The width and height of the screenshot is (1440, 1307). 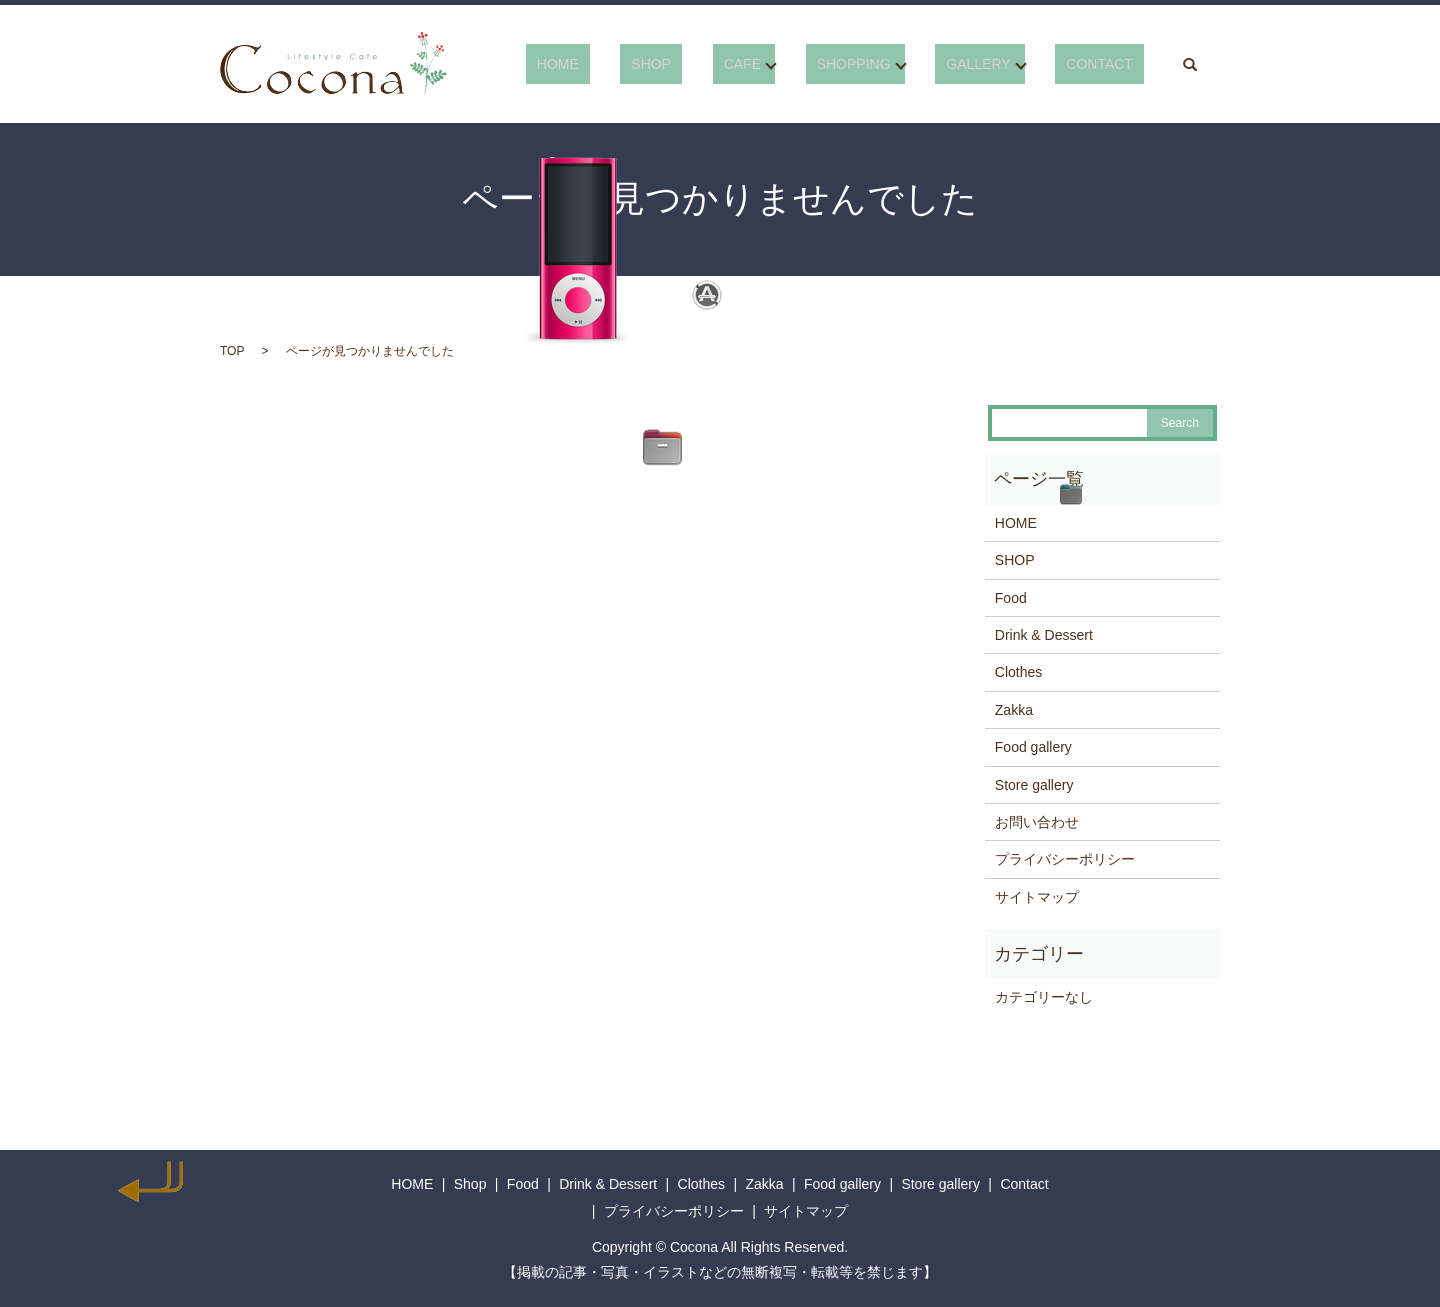 What do you see at coordinates (149, 1181) in the screenshot?
I see `reply to all recipients in an email thread` at bounding box center [149, 1181].